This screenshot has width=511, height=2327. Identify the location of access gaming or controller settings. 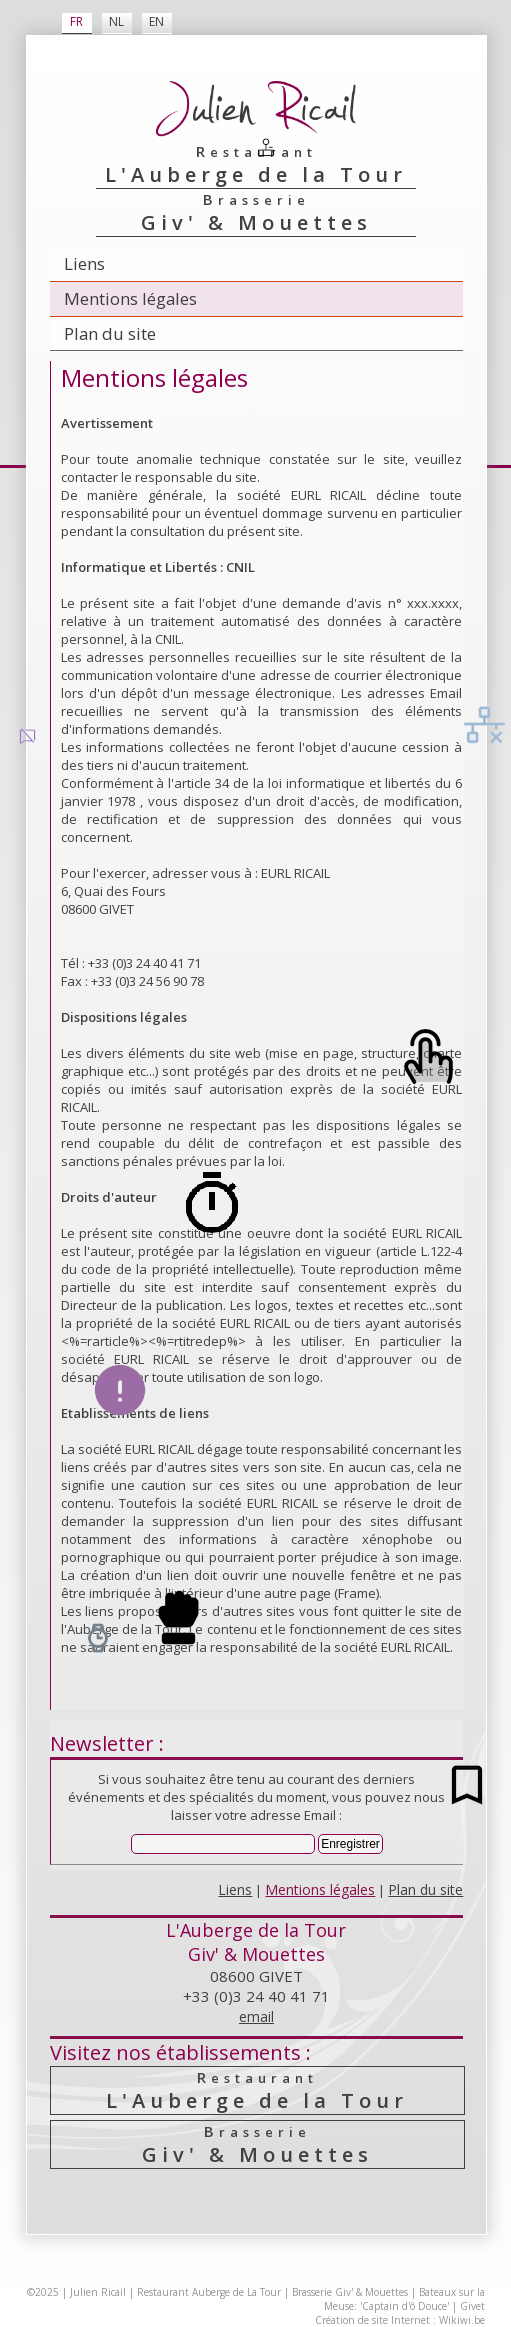
(266, 148).